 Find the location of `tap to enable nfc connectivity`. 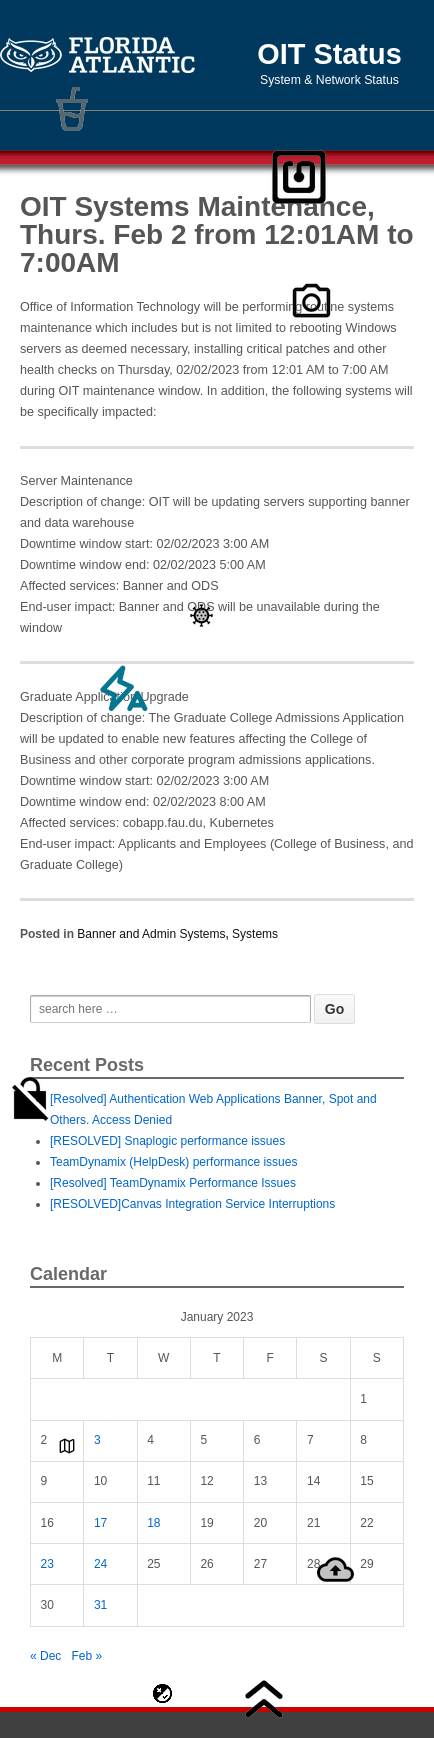

tap to enable nfc connectivity is located at coordinates (299, 177).